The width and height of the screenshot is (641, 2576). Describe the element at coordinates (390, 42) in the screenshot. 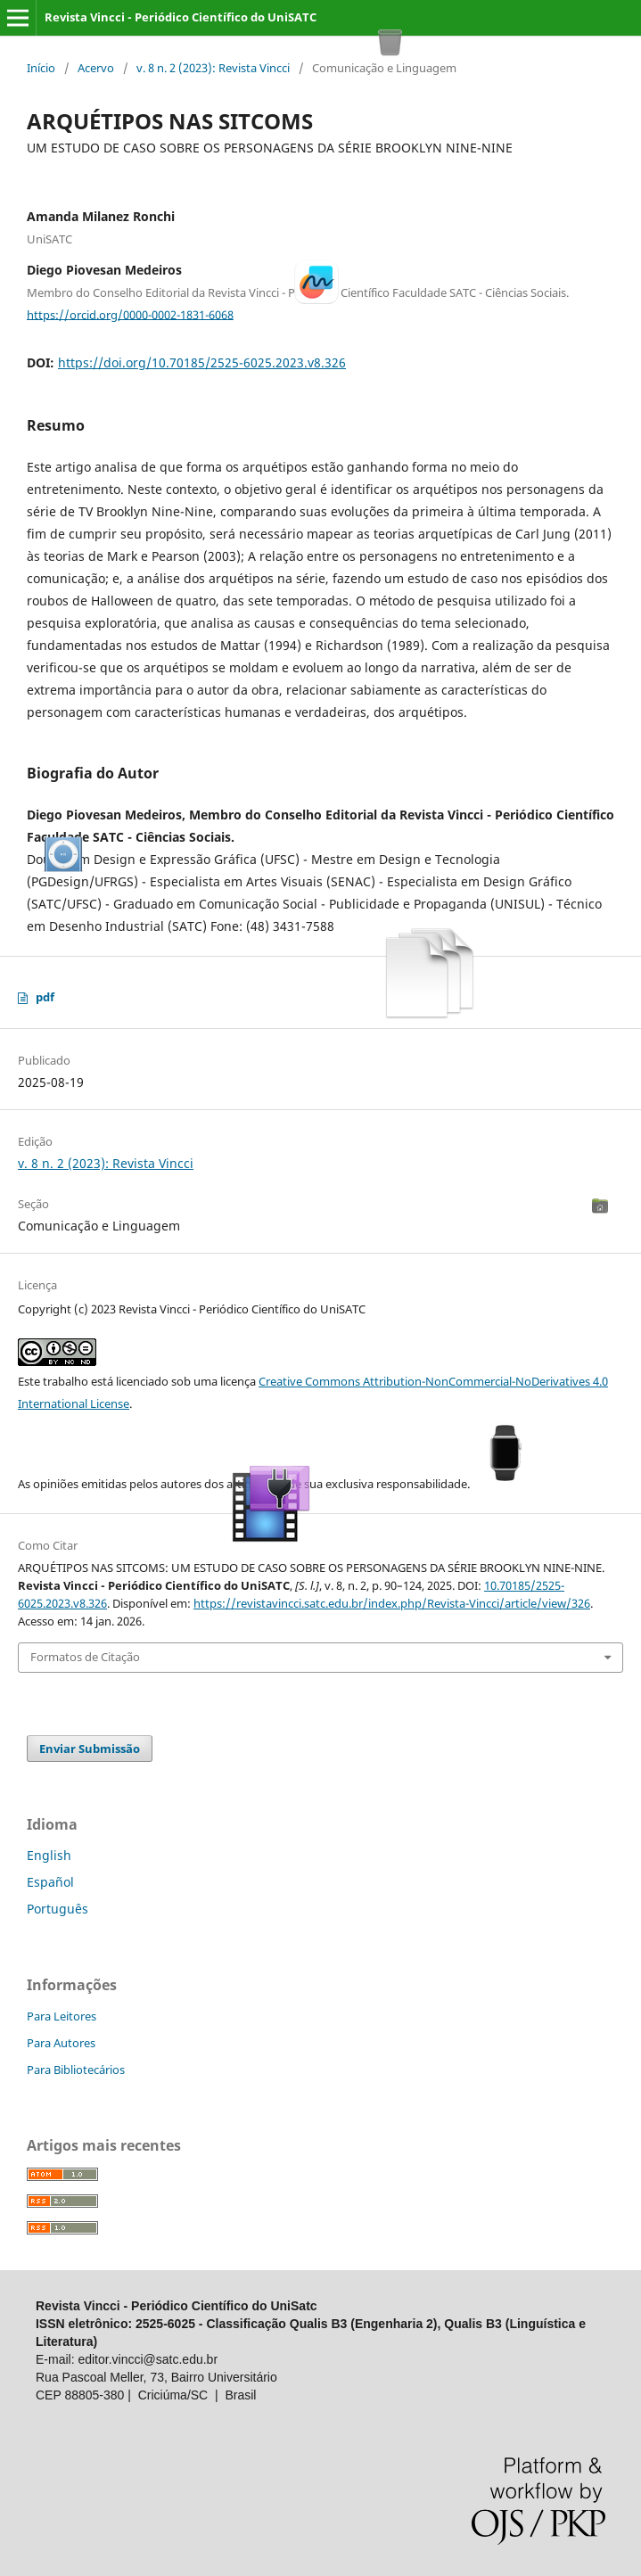

I see `empty trash bin ready to receive deleted items` at that location.